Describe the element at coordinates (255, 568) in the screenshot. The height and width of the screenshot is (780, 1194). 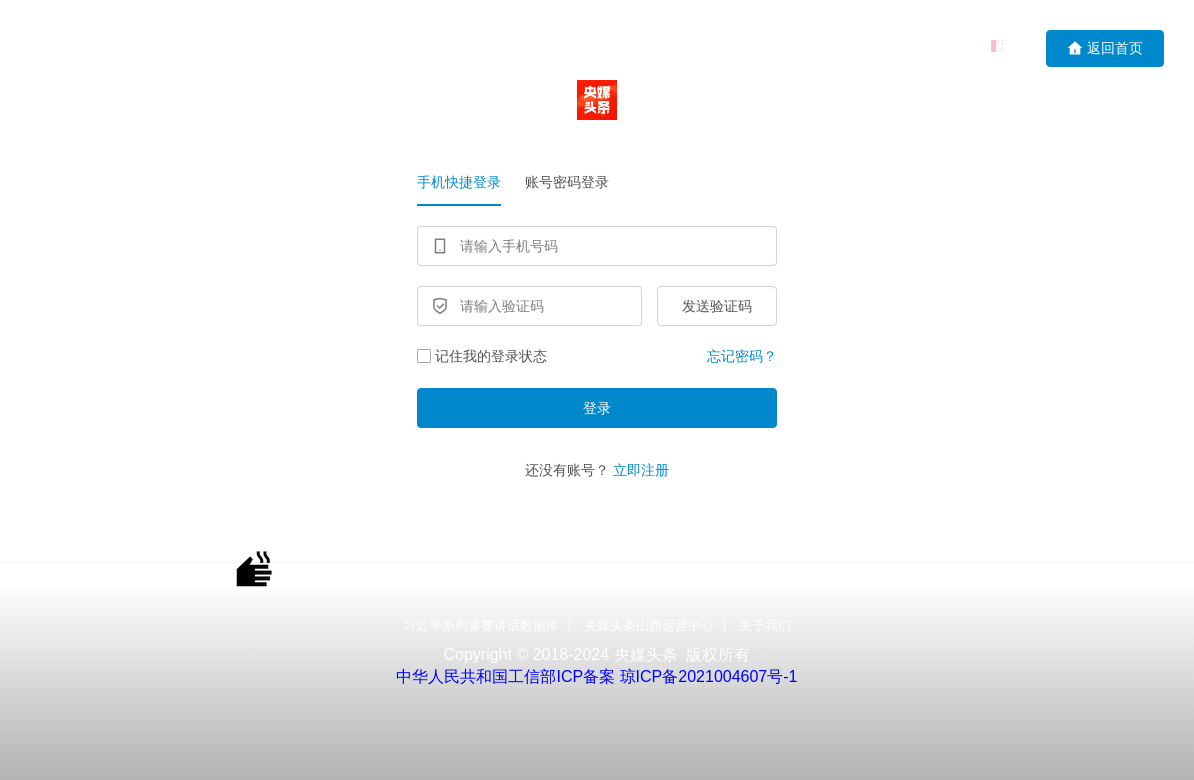
I see `activate hand dryer` at that location.